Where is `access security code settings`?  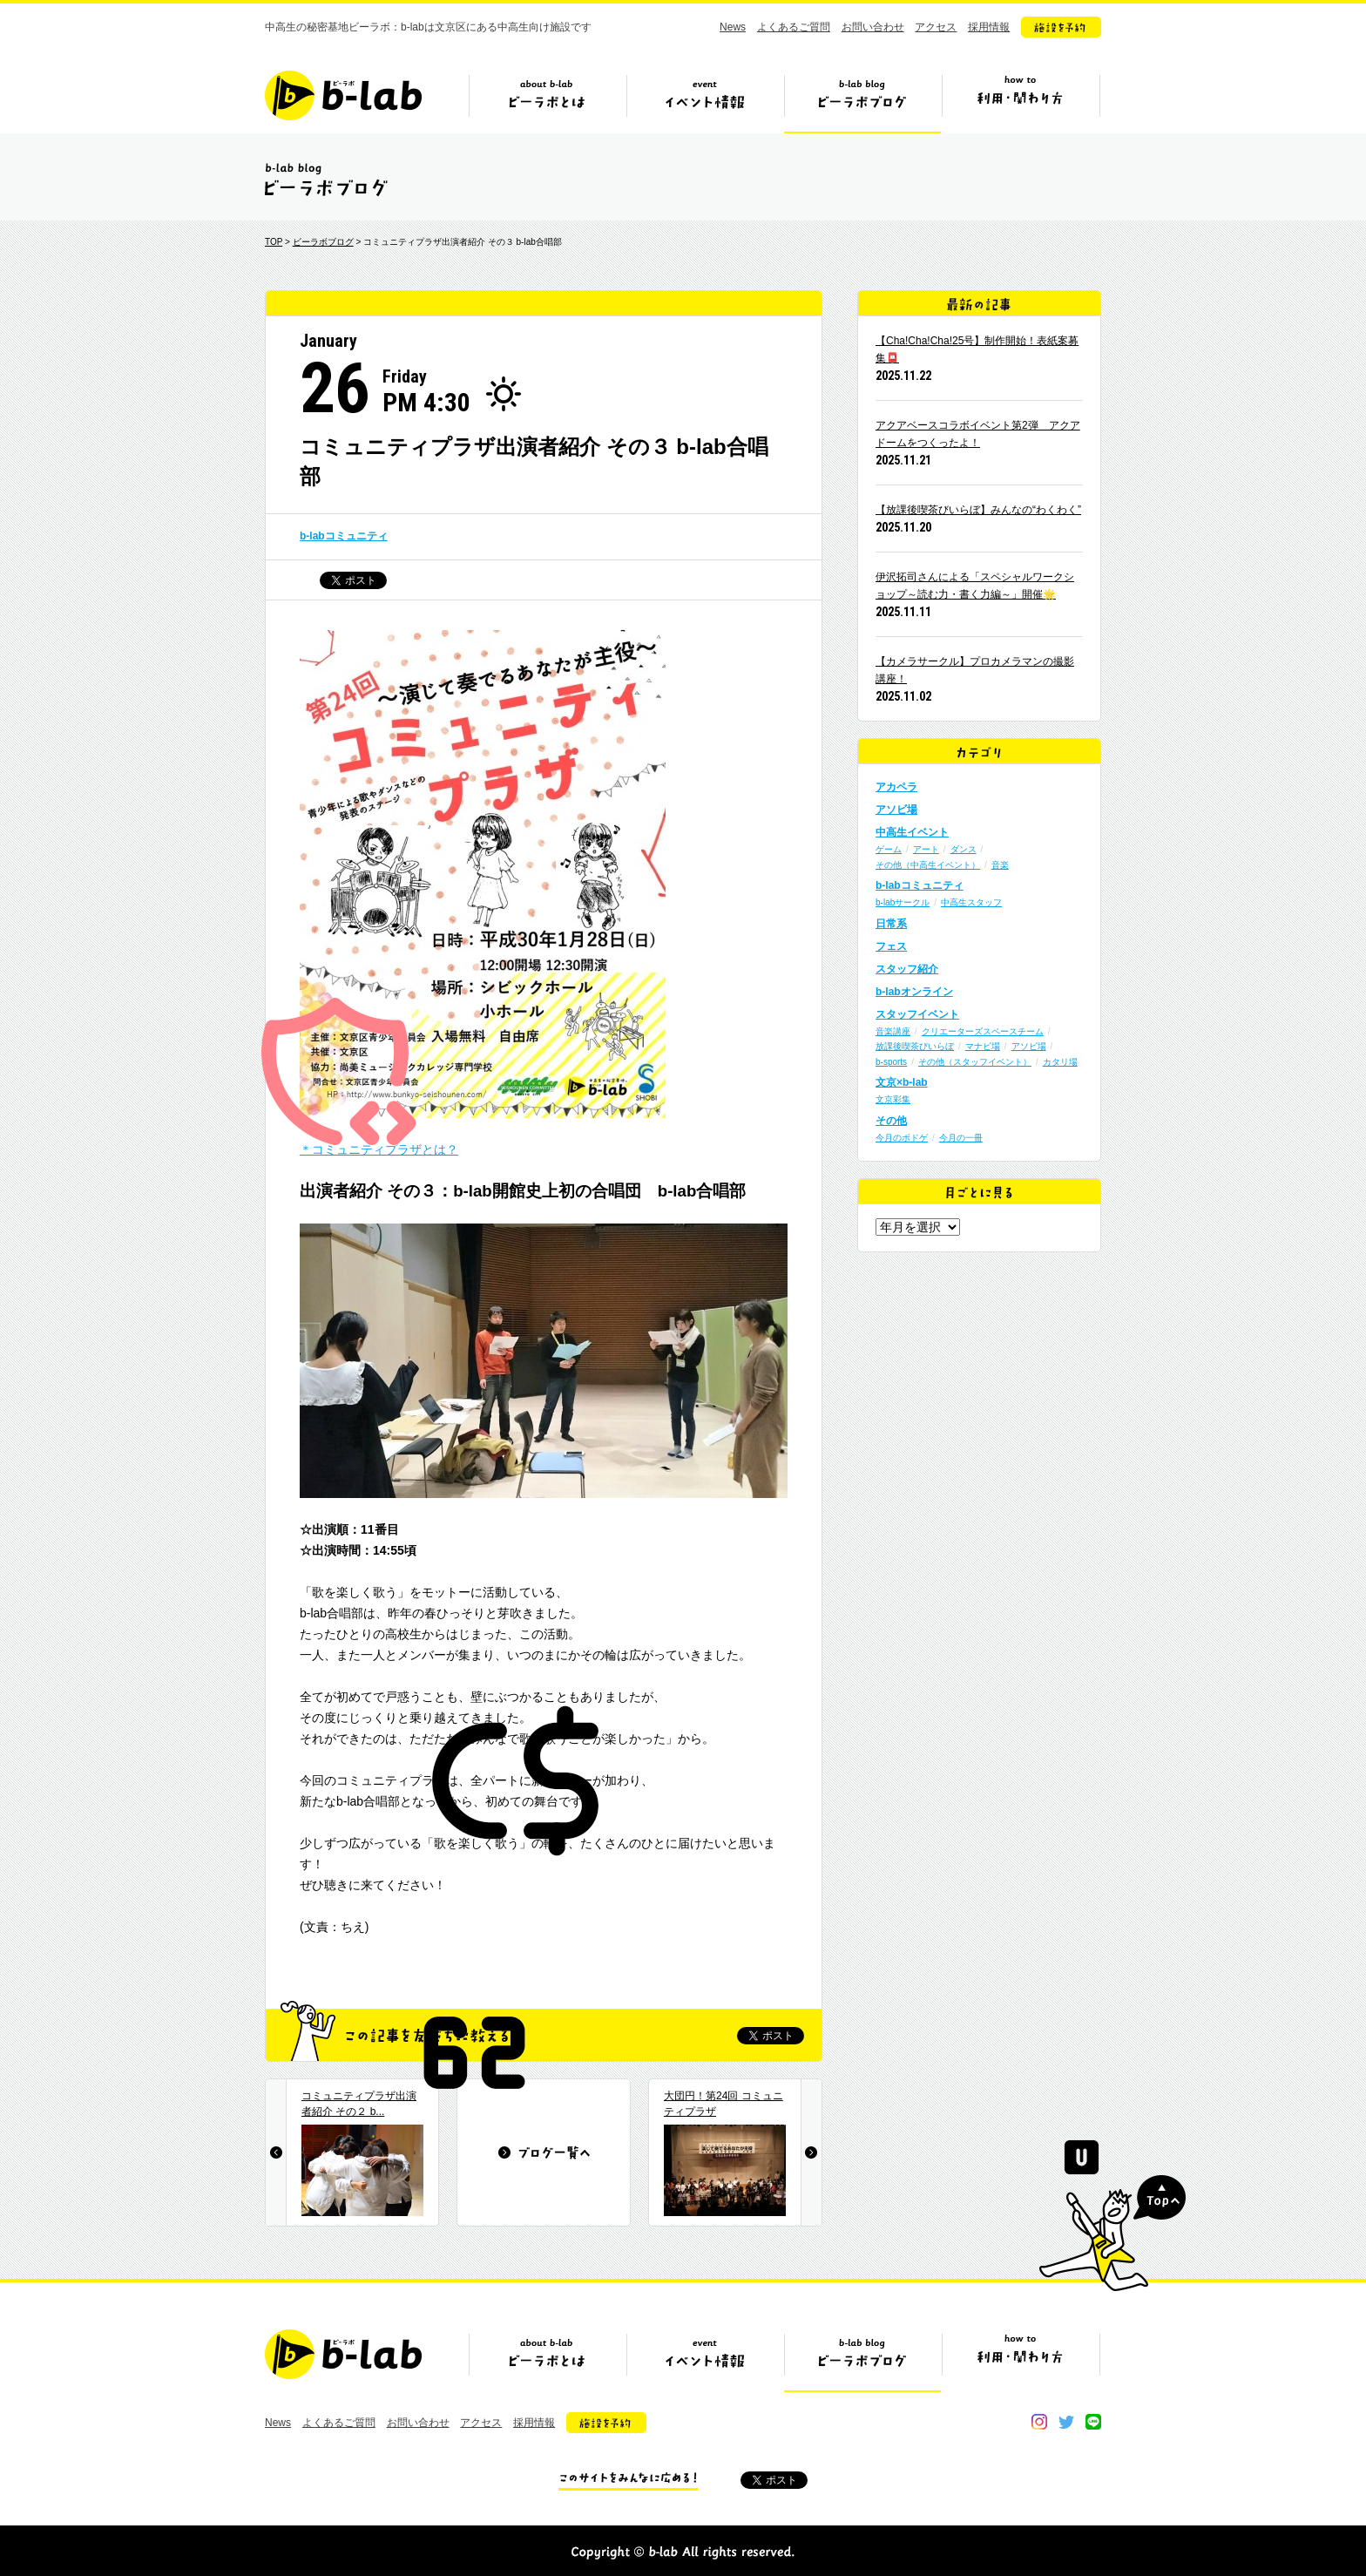
access security code settings is located at coordinates (335, 1071).